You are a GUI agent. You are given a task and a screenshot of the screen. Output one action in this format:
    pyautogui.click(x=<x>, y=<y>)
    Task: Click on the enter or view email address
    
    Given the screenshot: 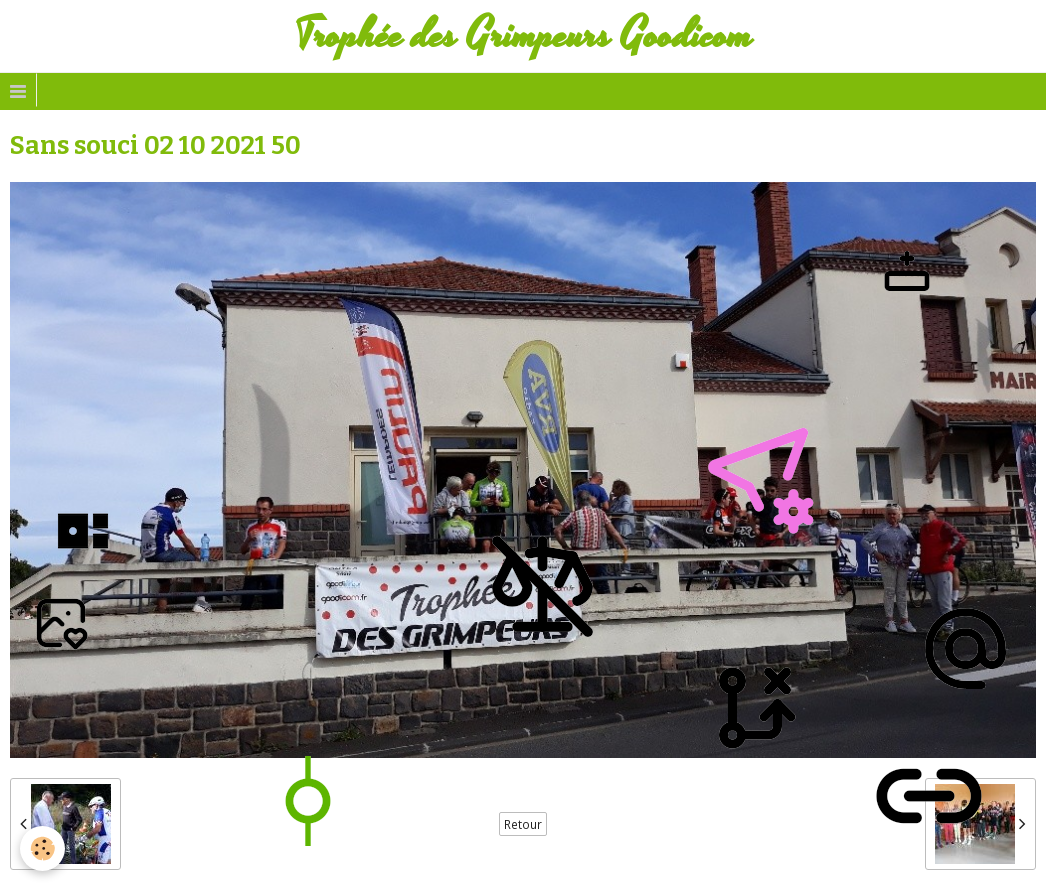 What is the action you would take?
    pyautogui.click(x=965, y=648)
    